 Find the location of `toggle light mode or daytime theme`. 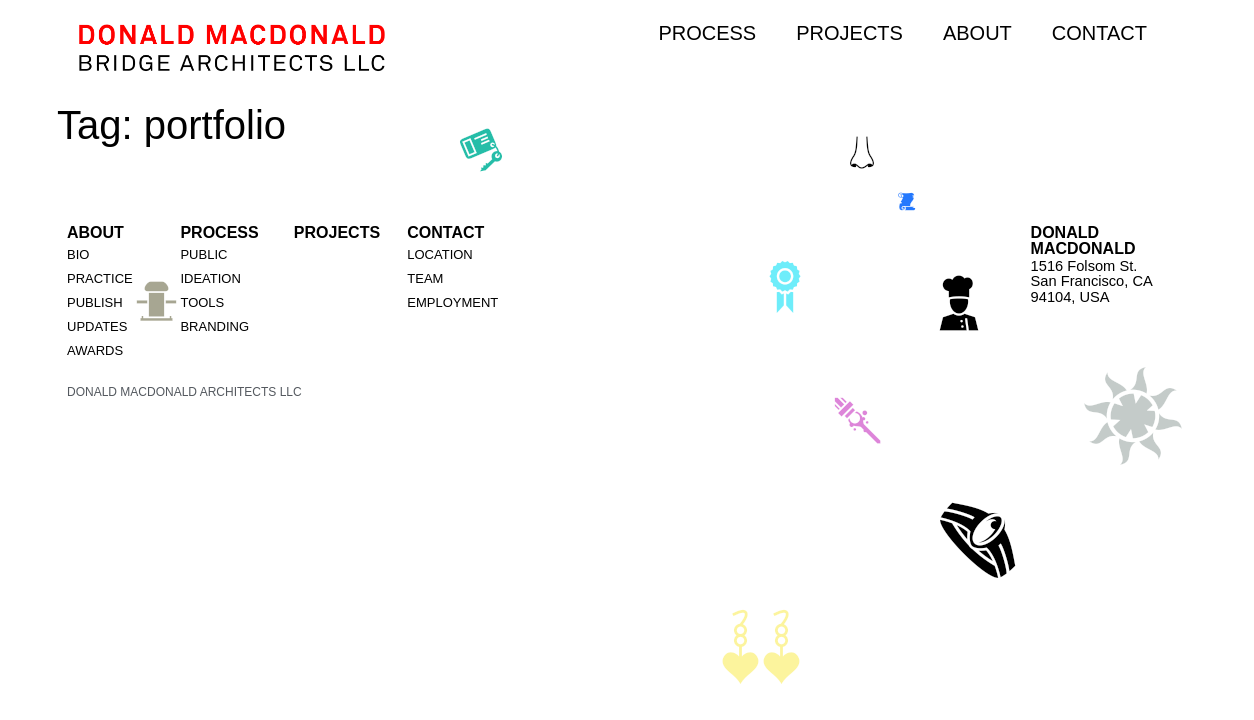

toggle light mode or daytime theme is located at coordinates (1132, 416).